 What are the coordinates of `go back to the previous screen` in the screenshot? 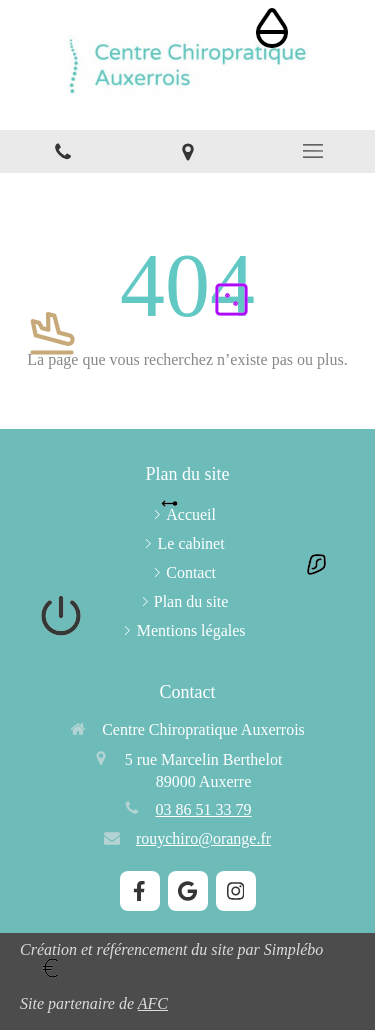 It's located at (169, 503).